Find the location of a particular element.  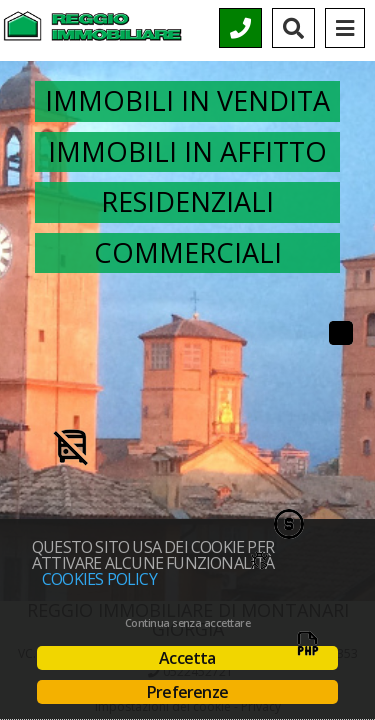

indicates a PHP file type is located at coordinates (307, 643).